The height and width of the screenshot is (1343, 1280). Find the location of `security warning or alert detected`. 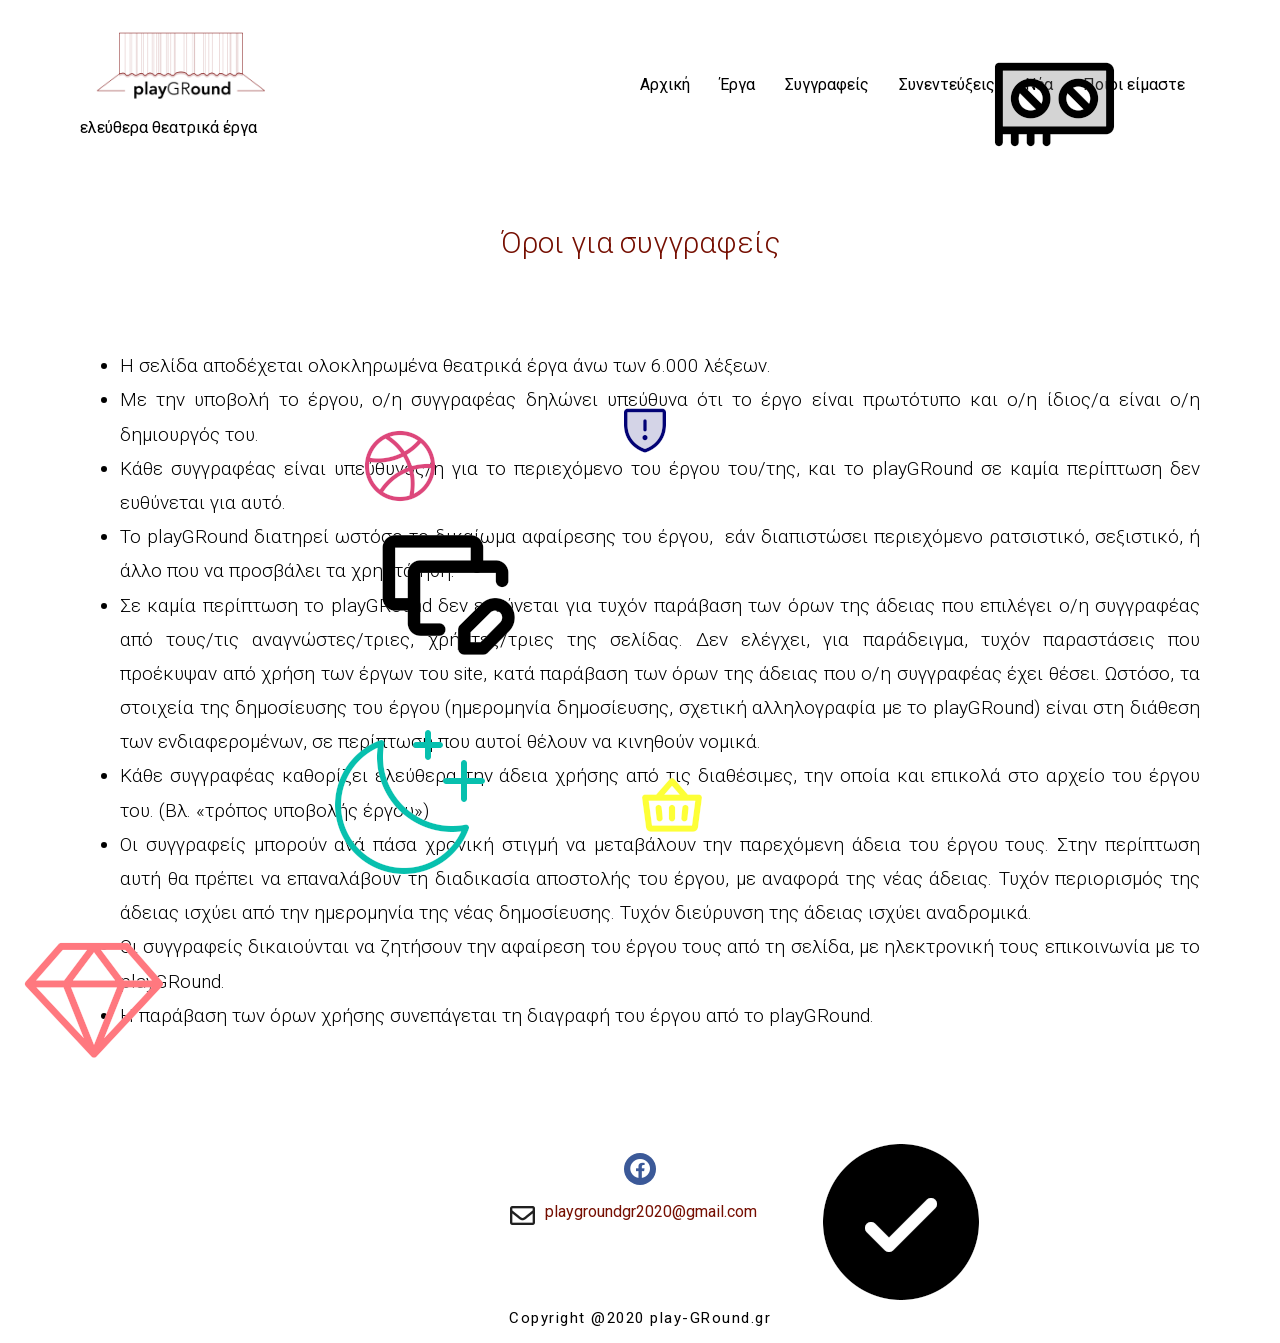

security warning or alert detected is located at coordinates (645, 428).